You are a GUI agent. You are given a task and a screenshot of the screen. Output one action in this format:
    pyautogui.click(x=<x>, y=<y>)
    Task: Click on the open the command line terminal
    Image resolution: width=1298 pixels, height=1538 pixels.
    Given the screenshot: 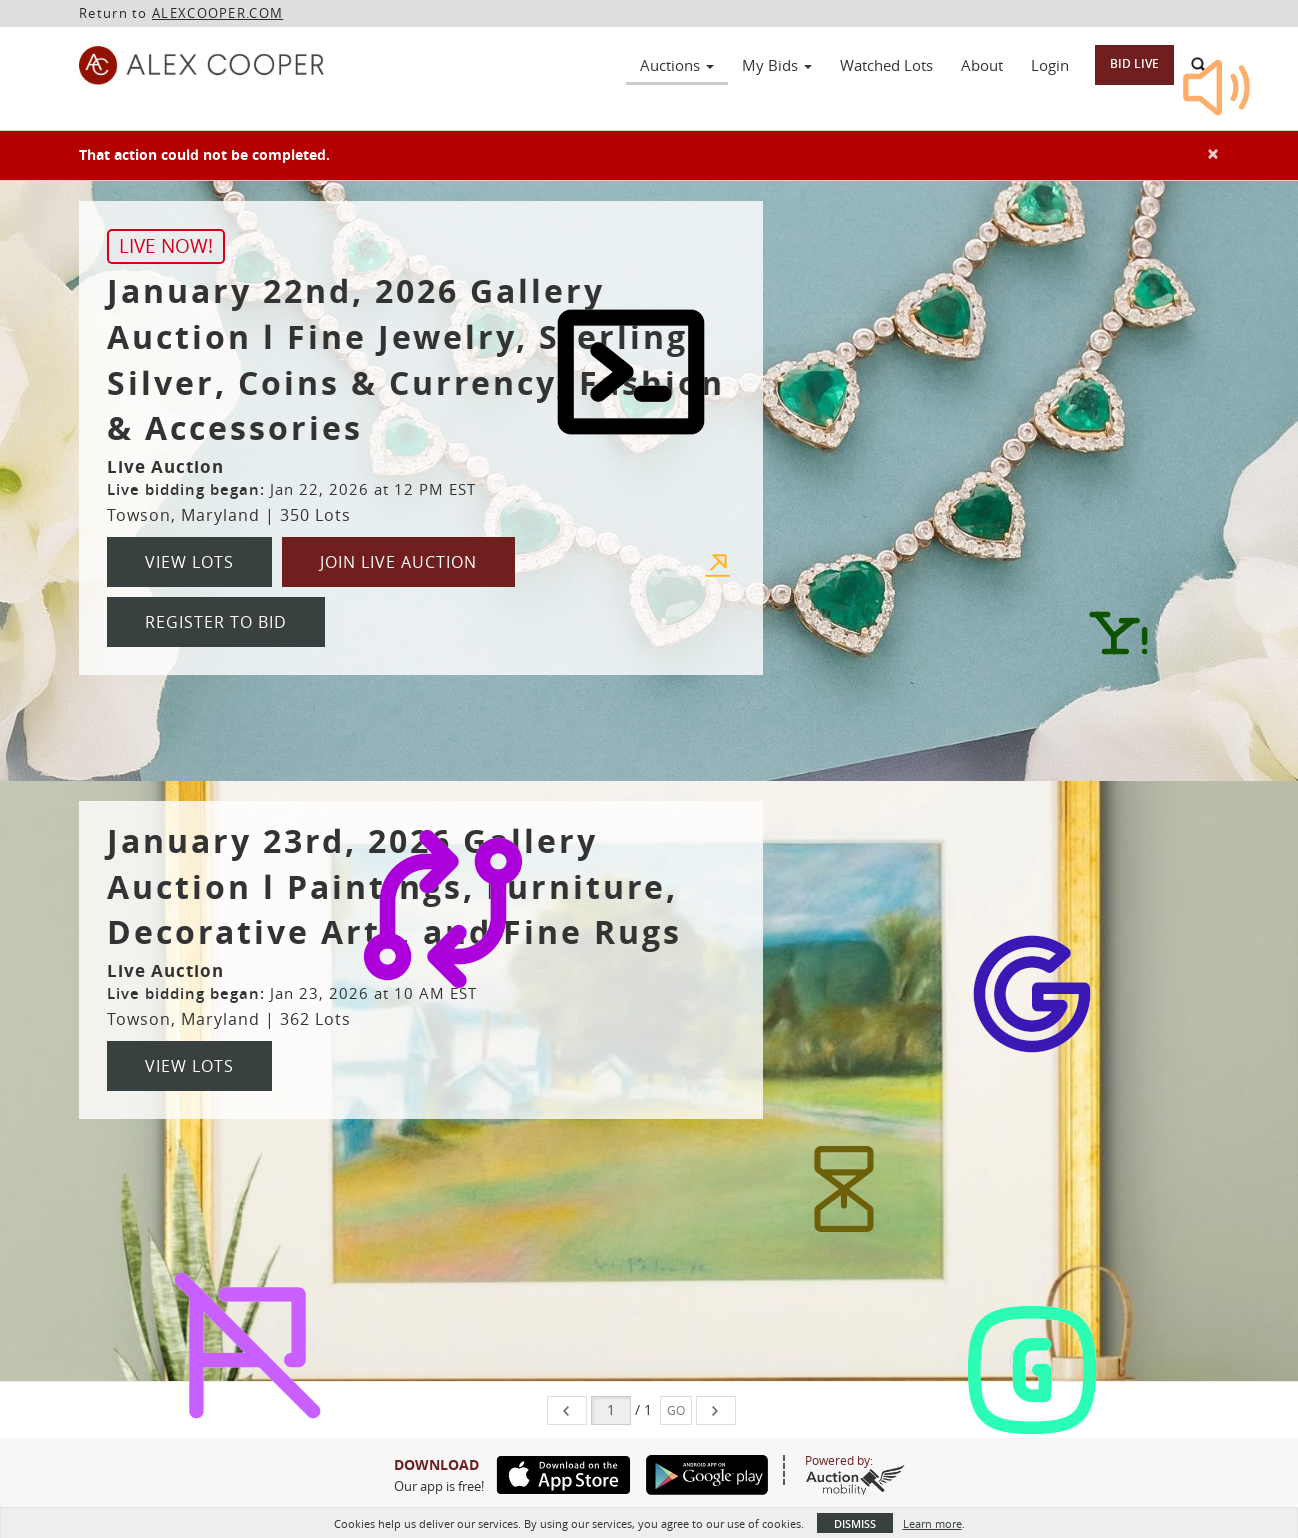 What is the action you would take?
    pyautogui.click(x=631, y=372)
    